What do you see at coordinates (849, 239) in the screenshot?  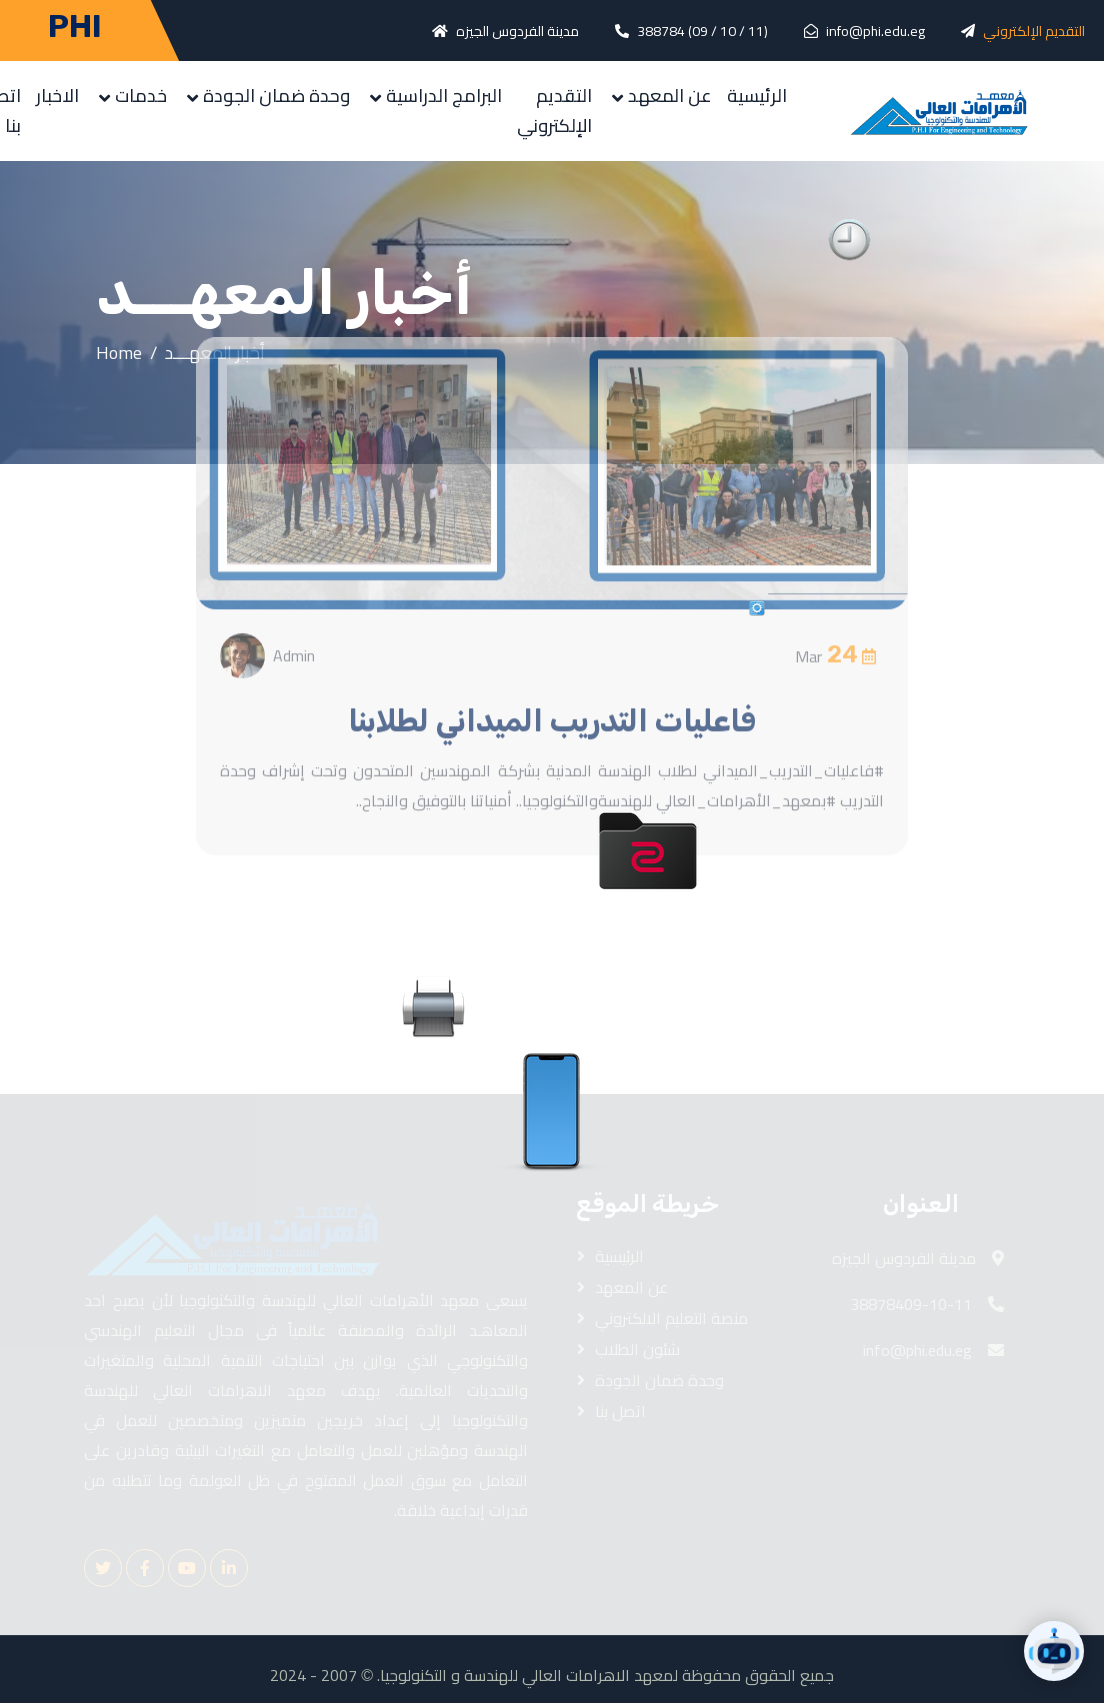 I see `view all recently accessed files` at bounding box center [849, 239].